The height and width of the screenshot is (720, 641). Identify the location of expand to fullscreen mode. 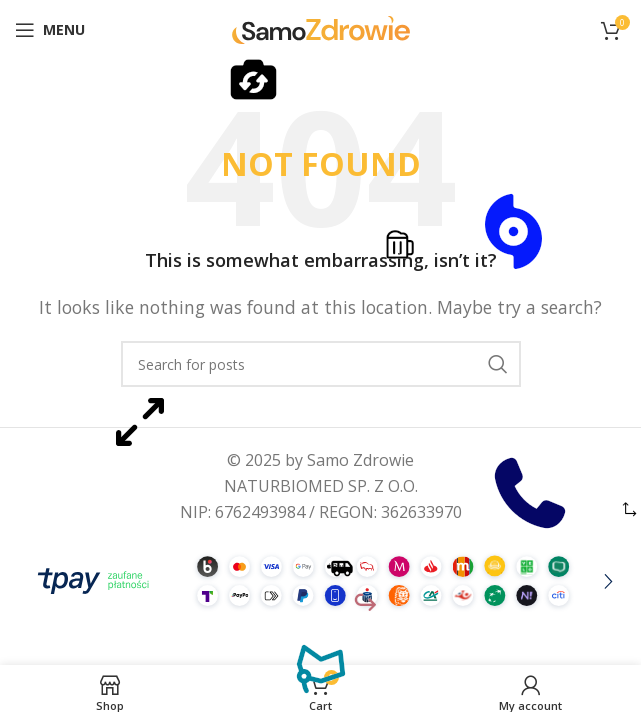
(140, 422).